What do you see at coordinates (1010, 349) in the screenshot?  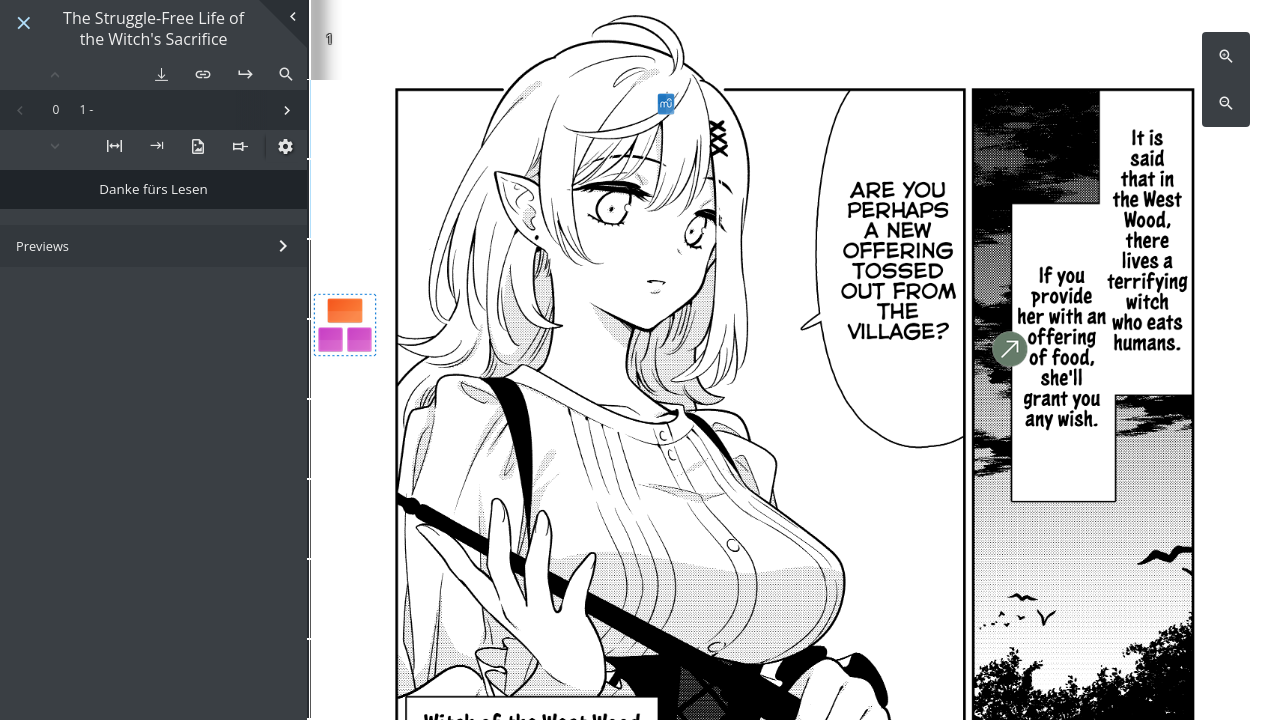 I see `indicates a symbolic link or shortcut to another file` at bounding box center [1010, 349].